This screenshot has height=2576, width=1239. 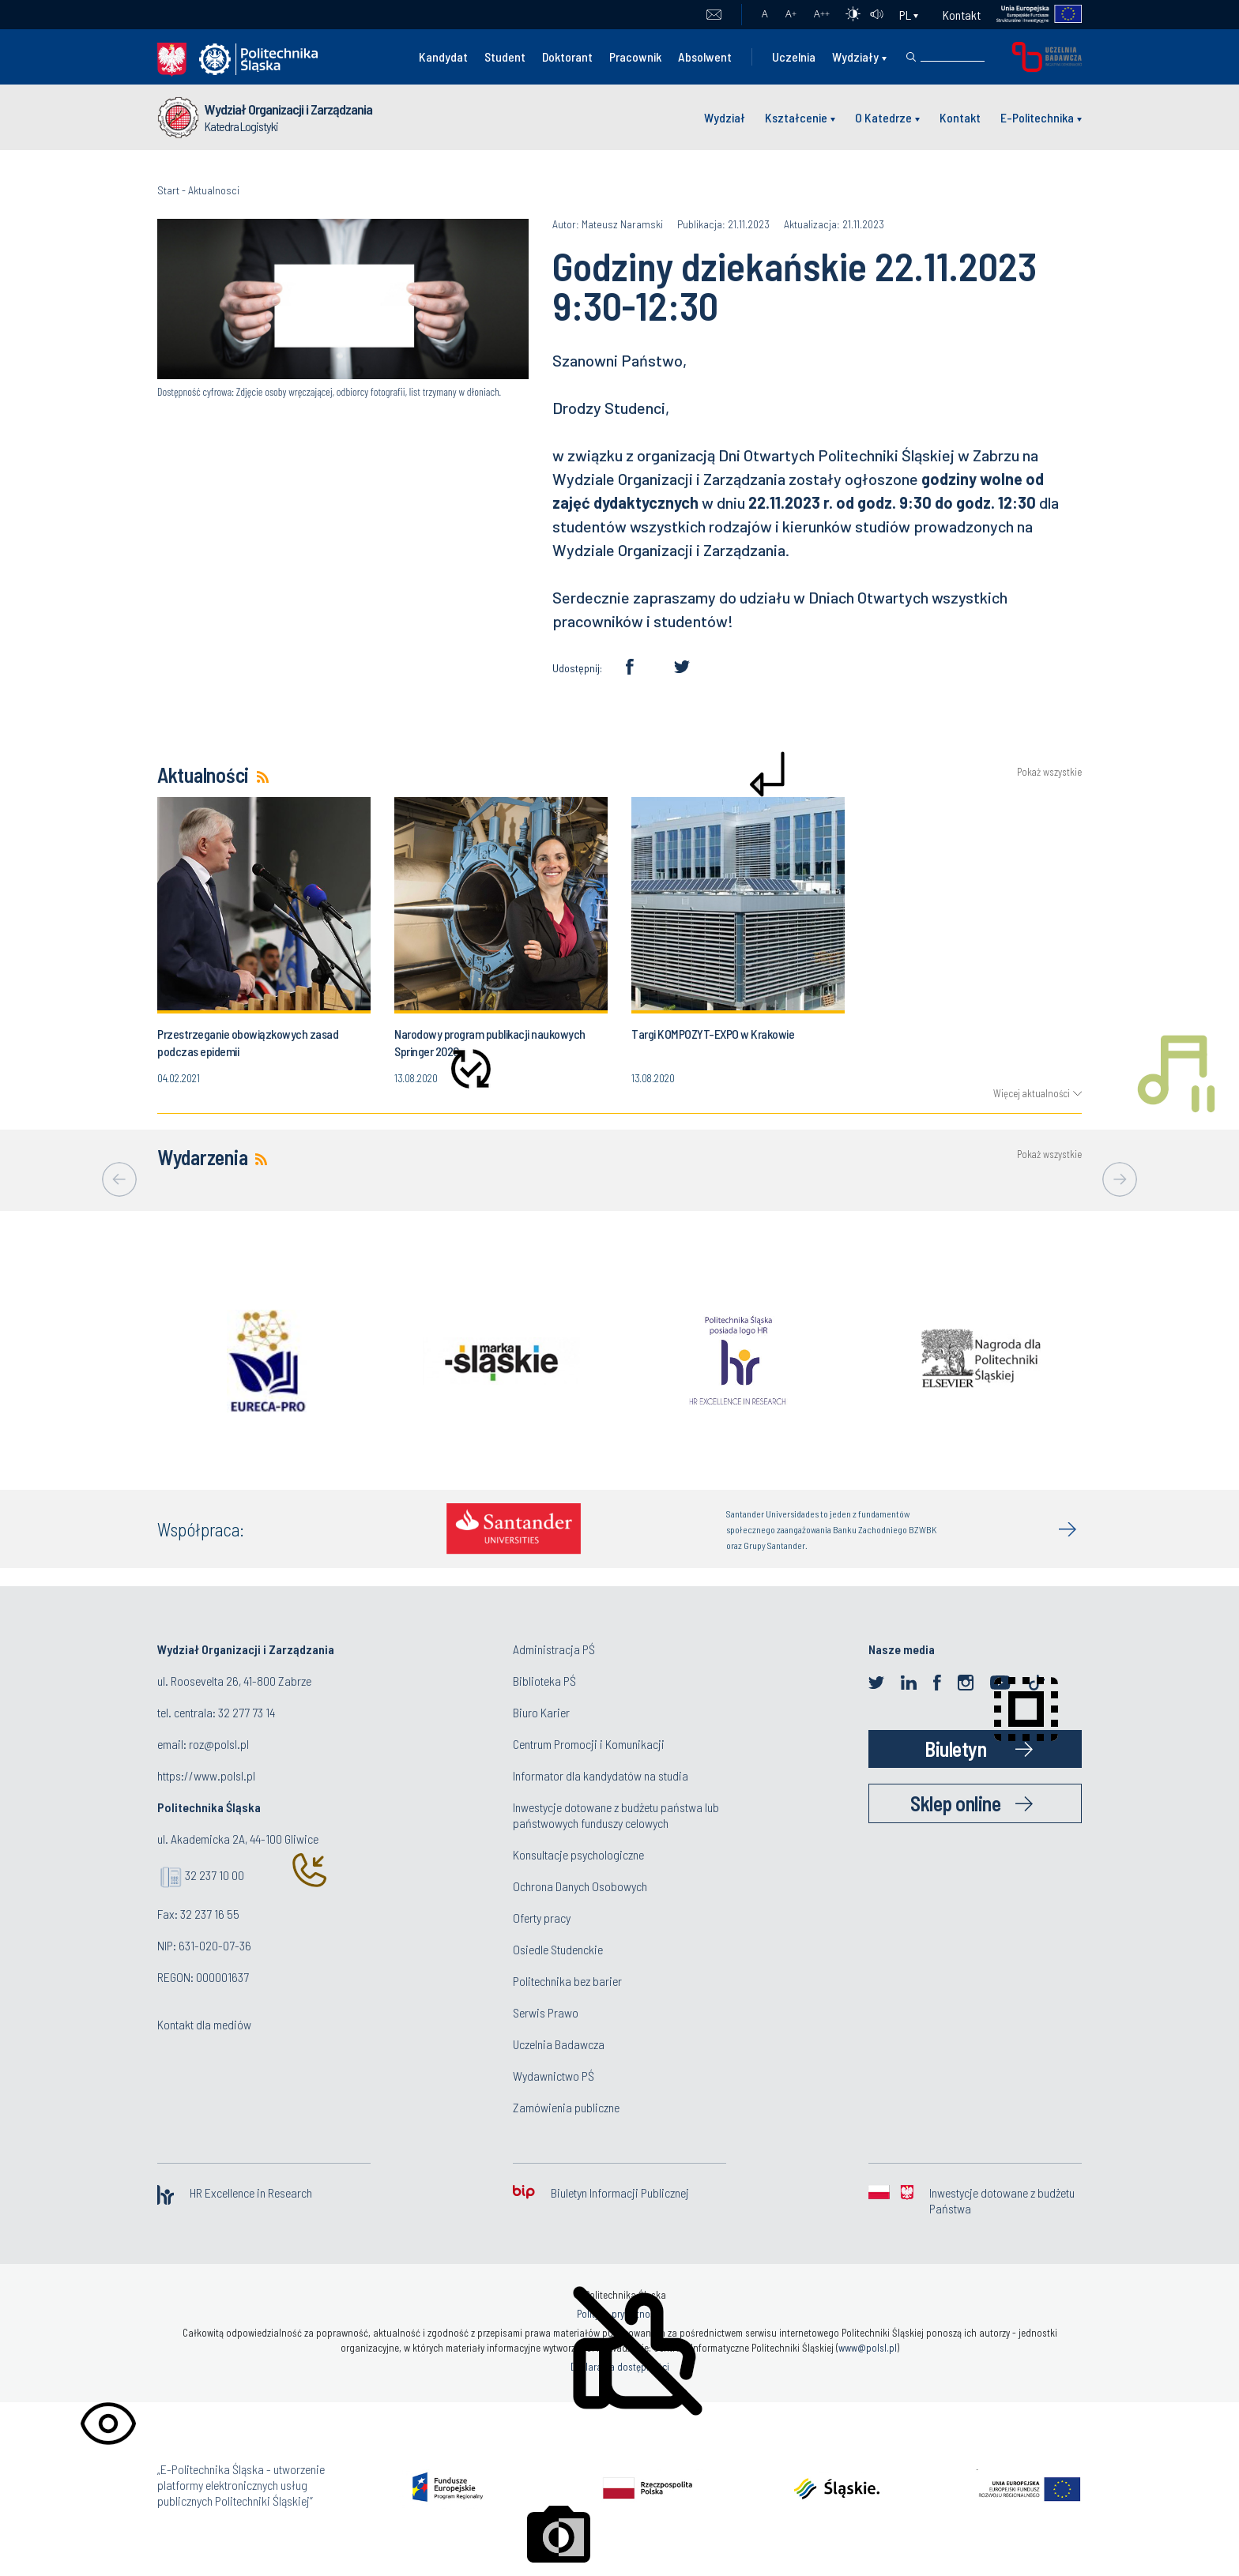 What do you see at coordinates (769, 774) in the screenshot?
I see `return to previous line or entry` at bounding box center [769, 774].